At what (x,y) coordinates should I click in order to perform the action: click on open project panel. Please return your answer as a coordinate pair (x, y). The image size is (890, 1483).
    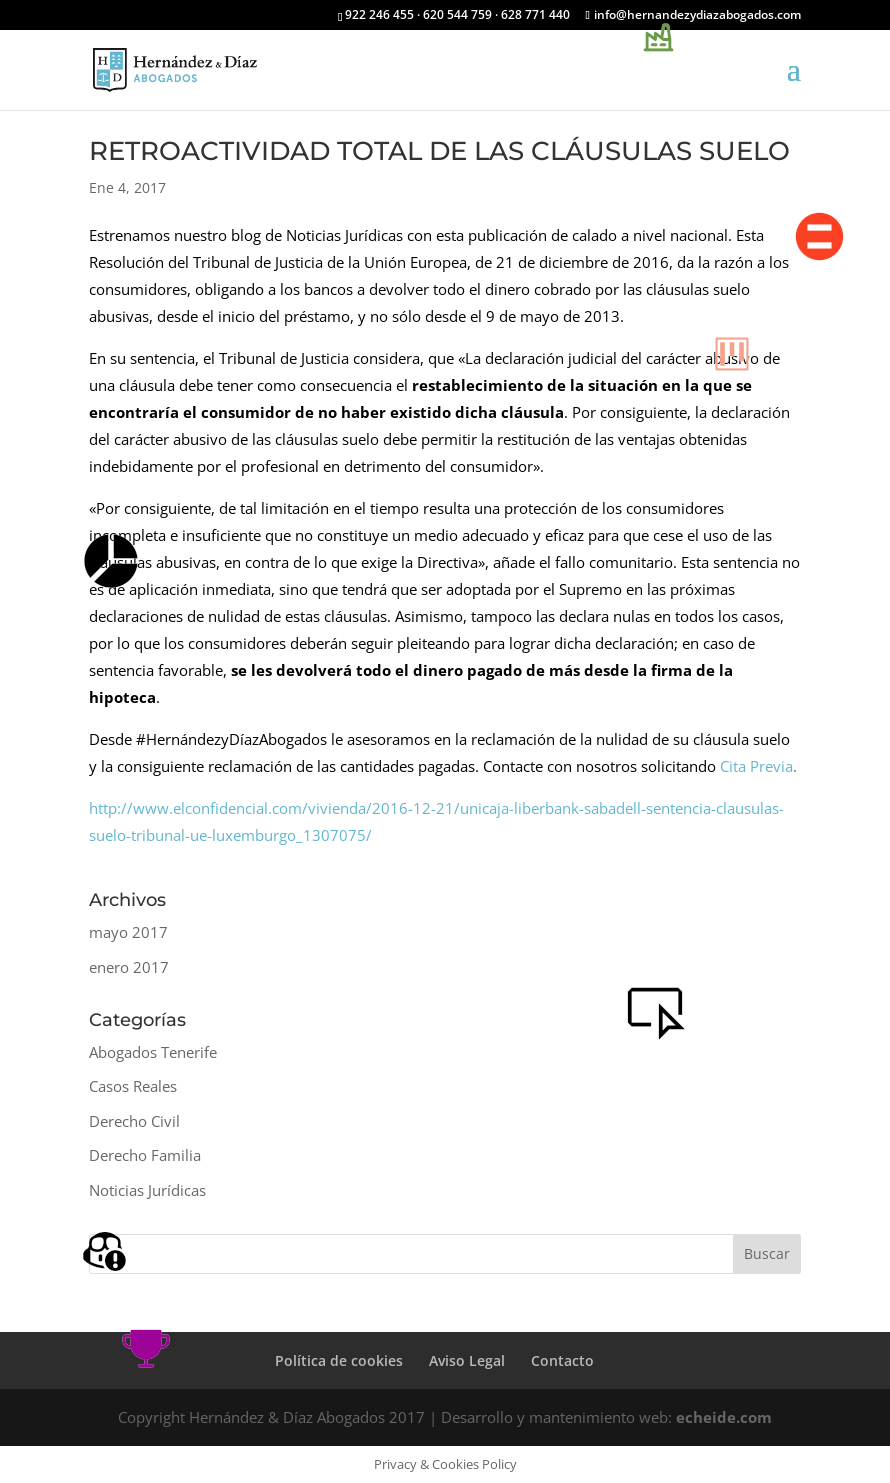
    Looking at the image, I should click on (732, 354).